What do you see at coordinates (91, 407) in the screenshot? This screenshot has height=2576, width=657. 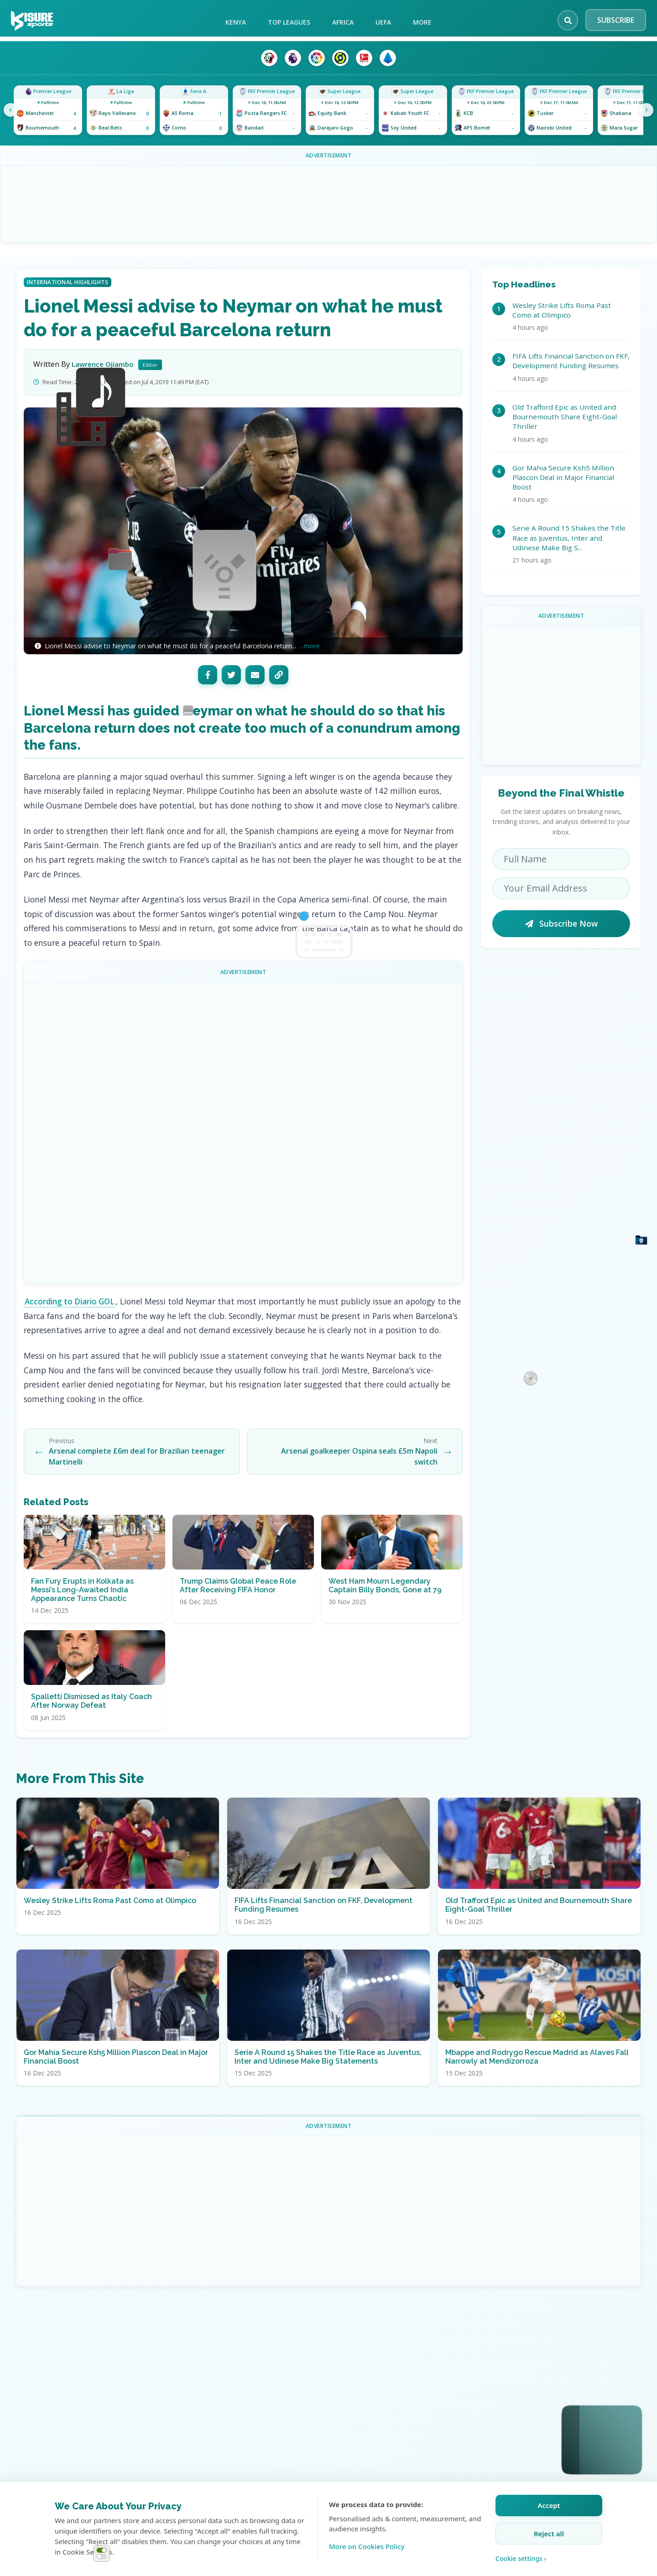 I see `access multimedia applications` at bounding box center [91, 407].